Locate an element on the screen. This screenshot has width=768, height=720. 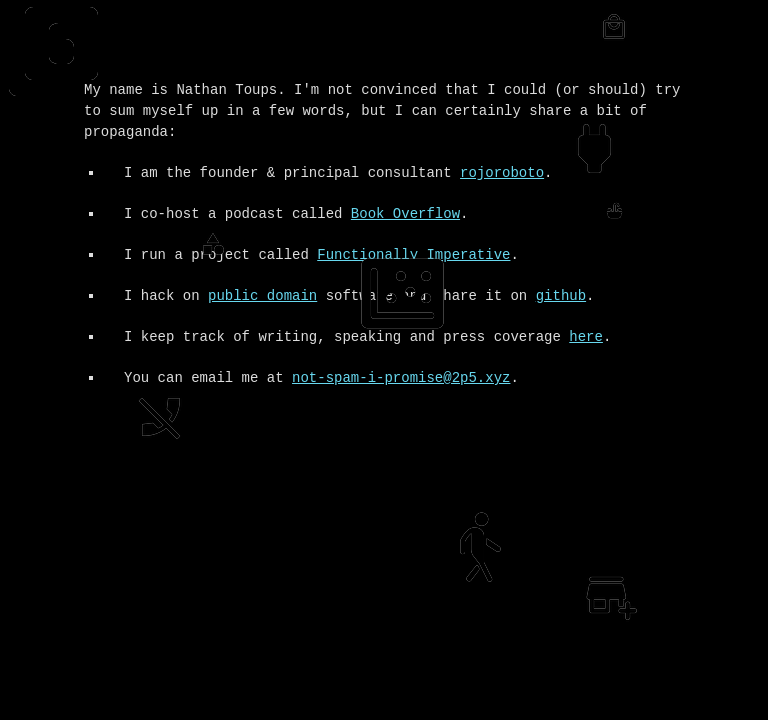
view scatter plot data visualization is located at coordinates (402, 293).